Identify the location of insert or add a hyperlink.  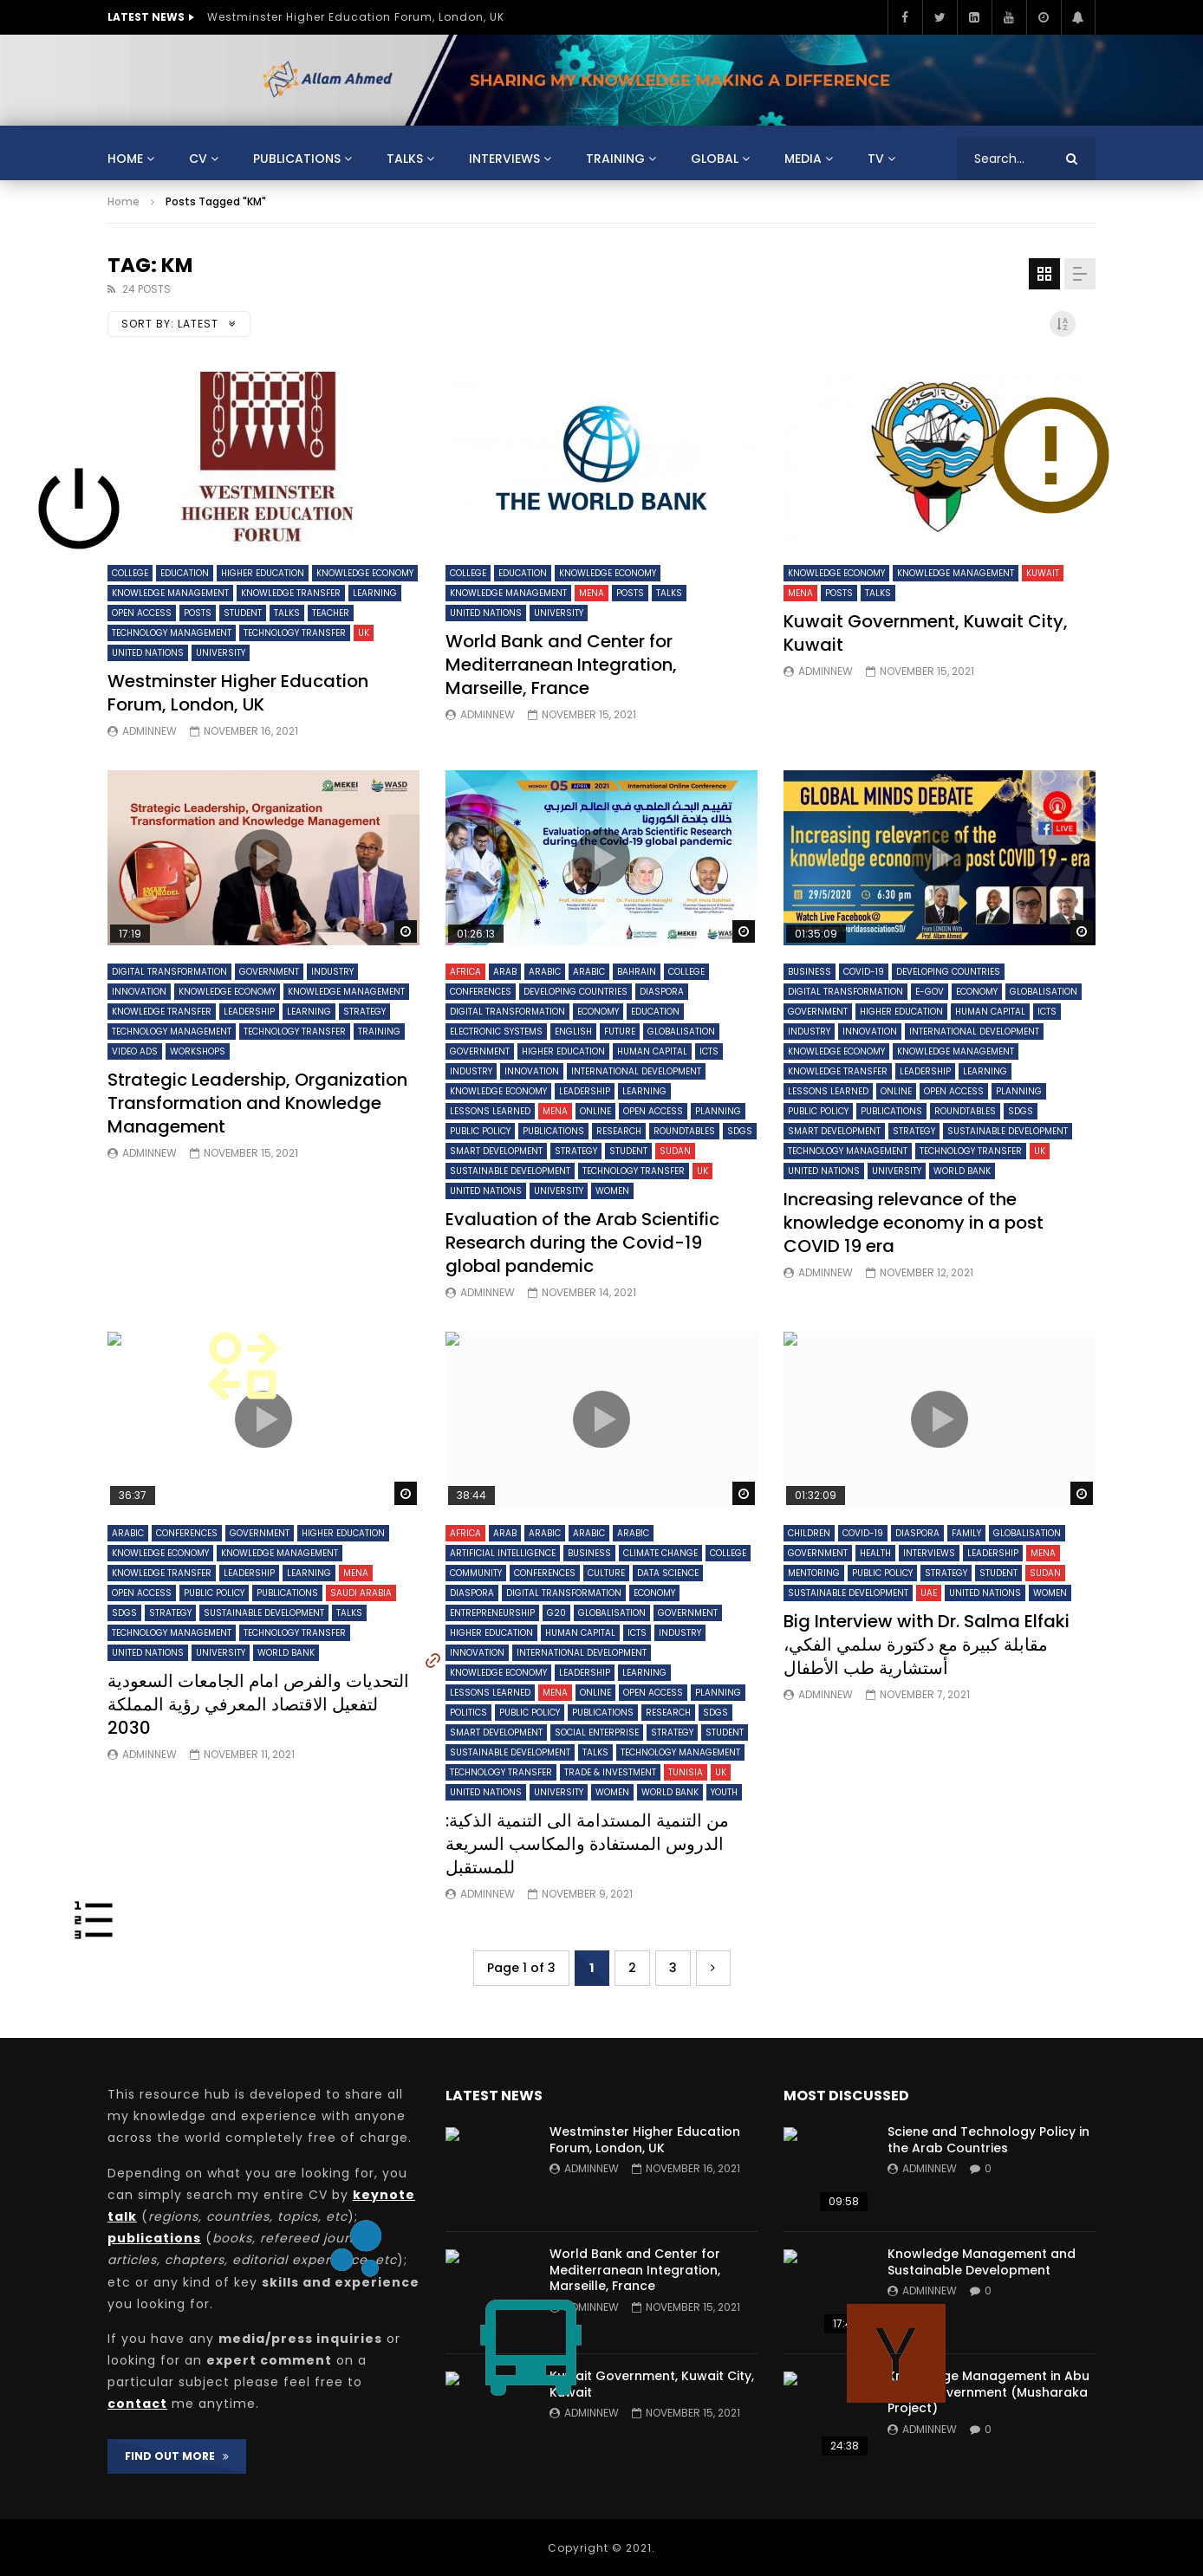
(432, 1660).